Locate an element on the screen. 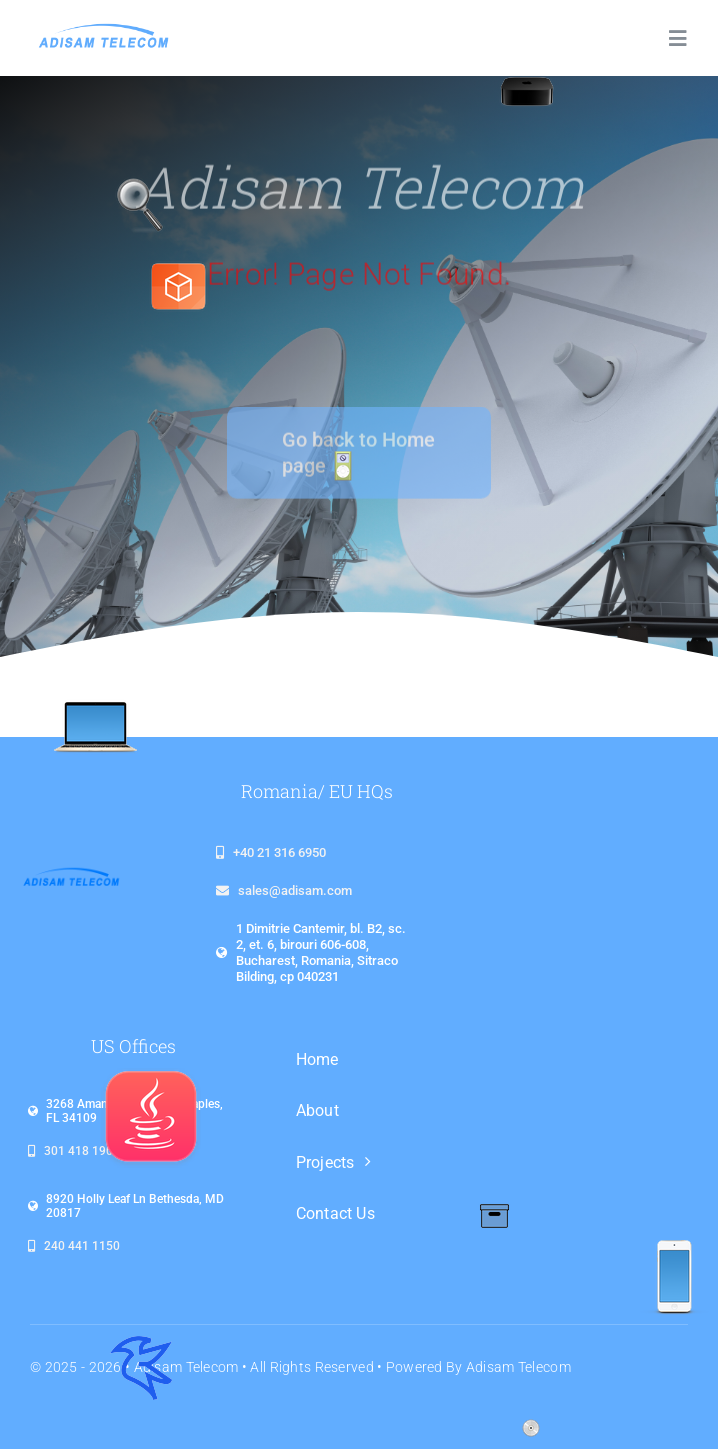 The width and height of the screenshot is (718, 1449). access archived emails is located at coordinates (494, 1215).